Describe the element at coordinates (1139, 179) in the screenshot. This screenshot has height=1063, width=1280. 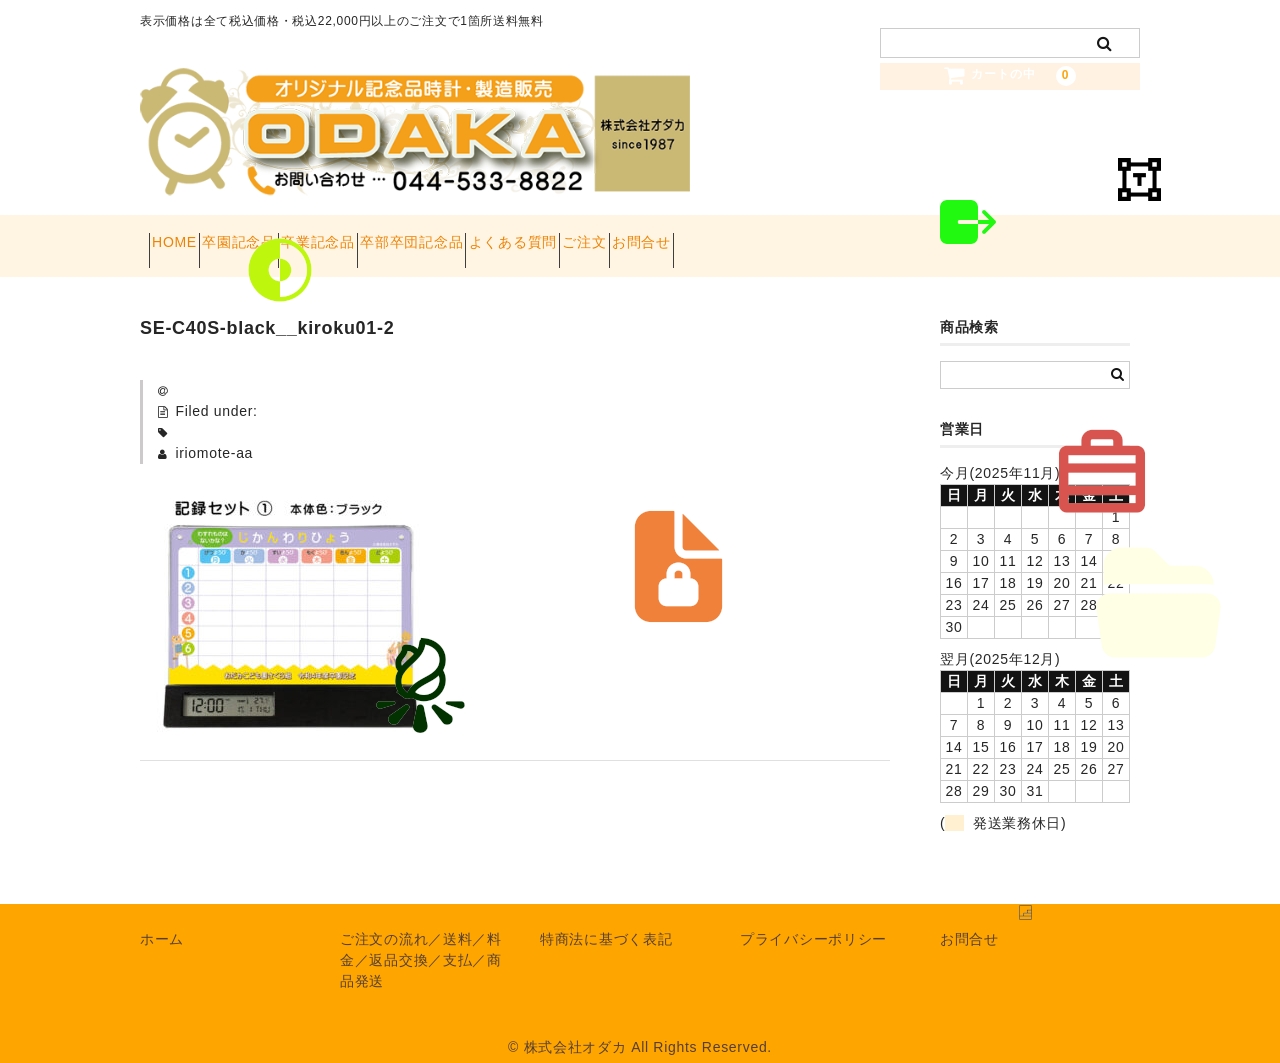
I see `insert a text box or text field` at that location.